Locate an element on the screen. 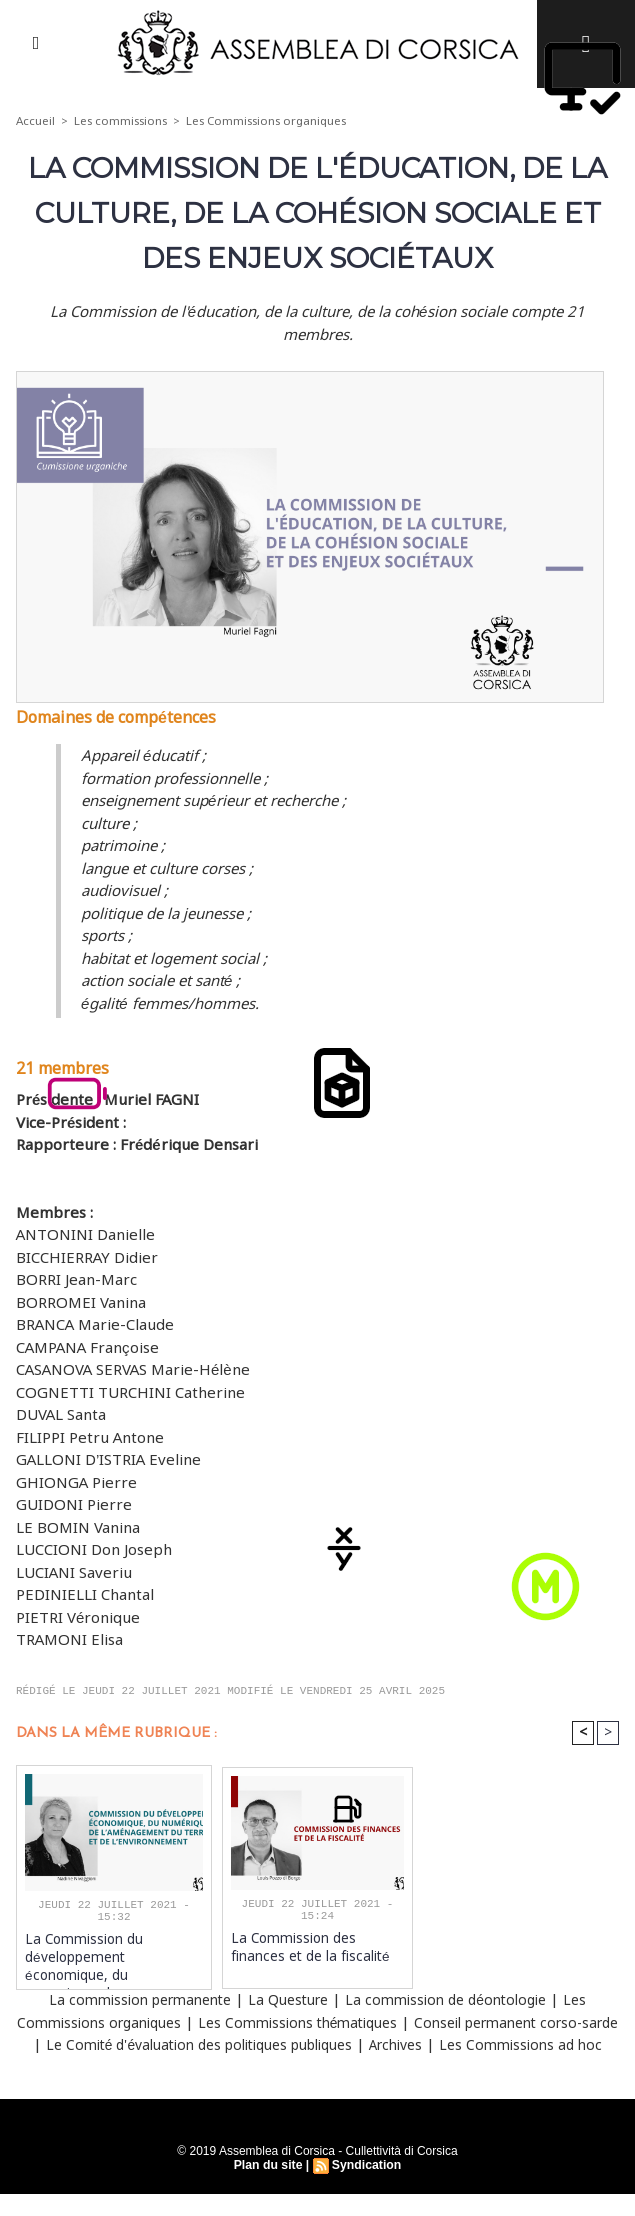 Image resolution: width=635 pixels, height=2216 pixels. perform division calculation is located at coordinates (344, 1548).